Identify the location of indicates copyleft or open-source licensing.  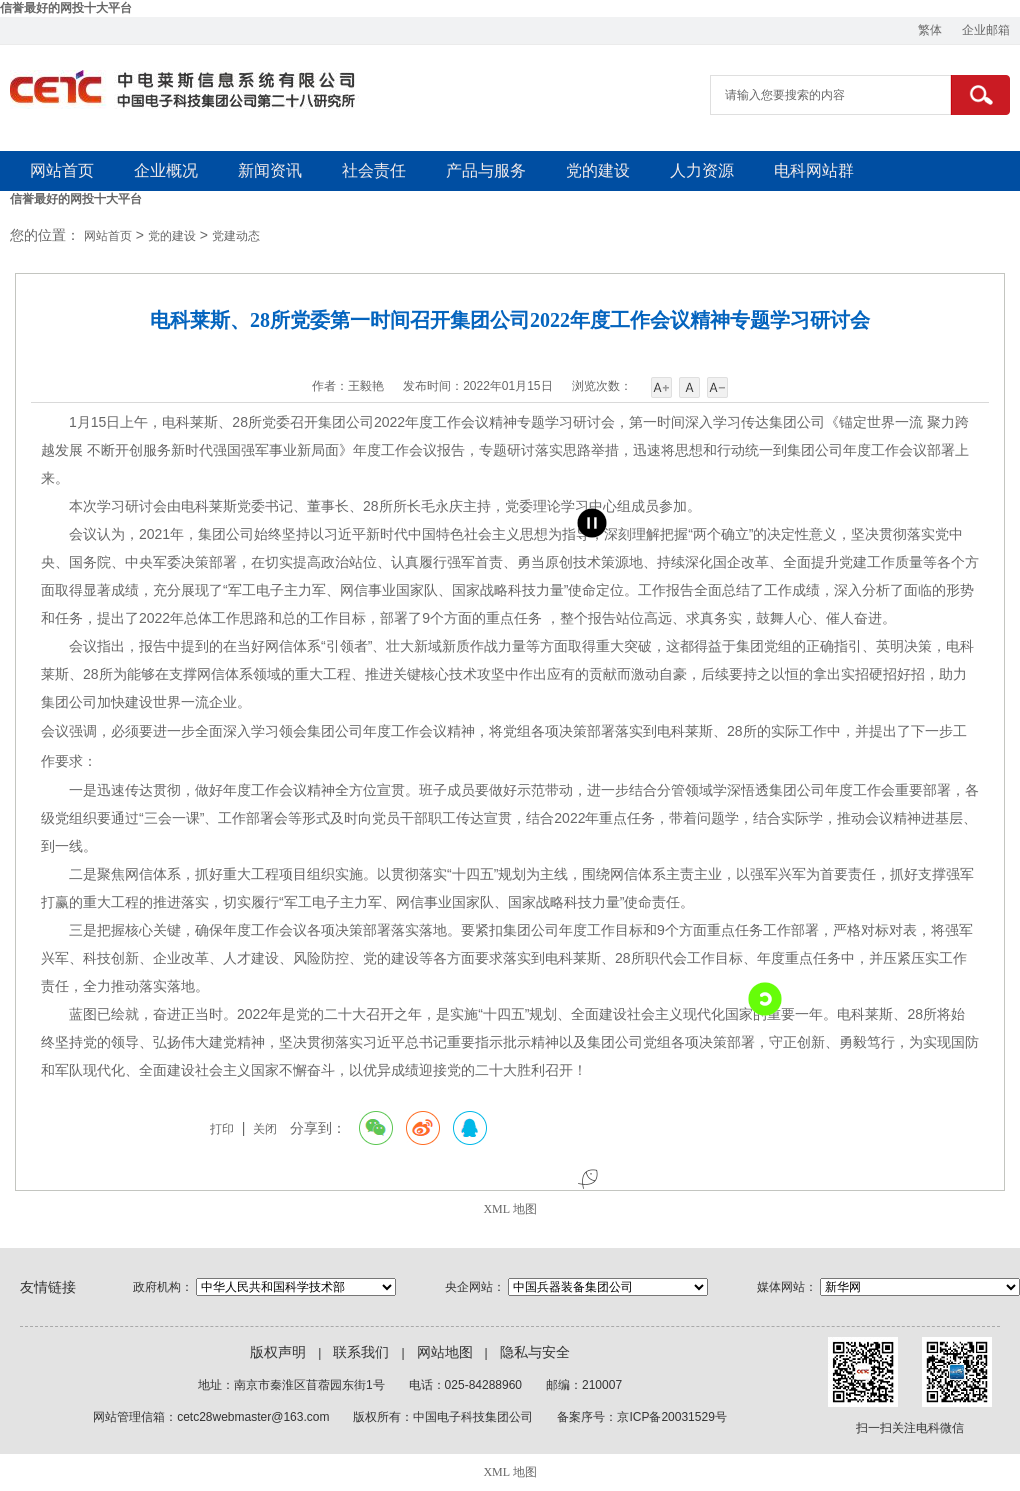
(765, 999).